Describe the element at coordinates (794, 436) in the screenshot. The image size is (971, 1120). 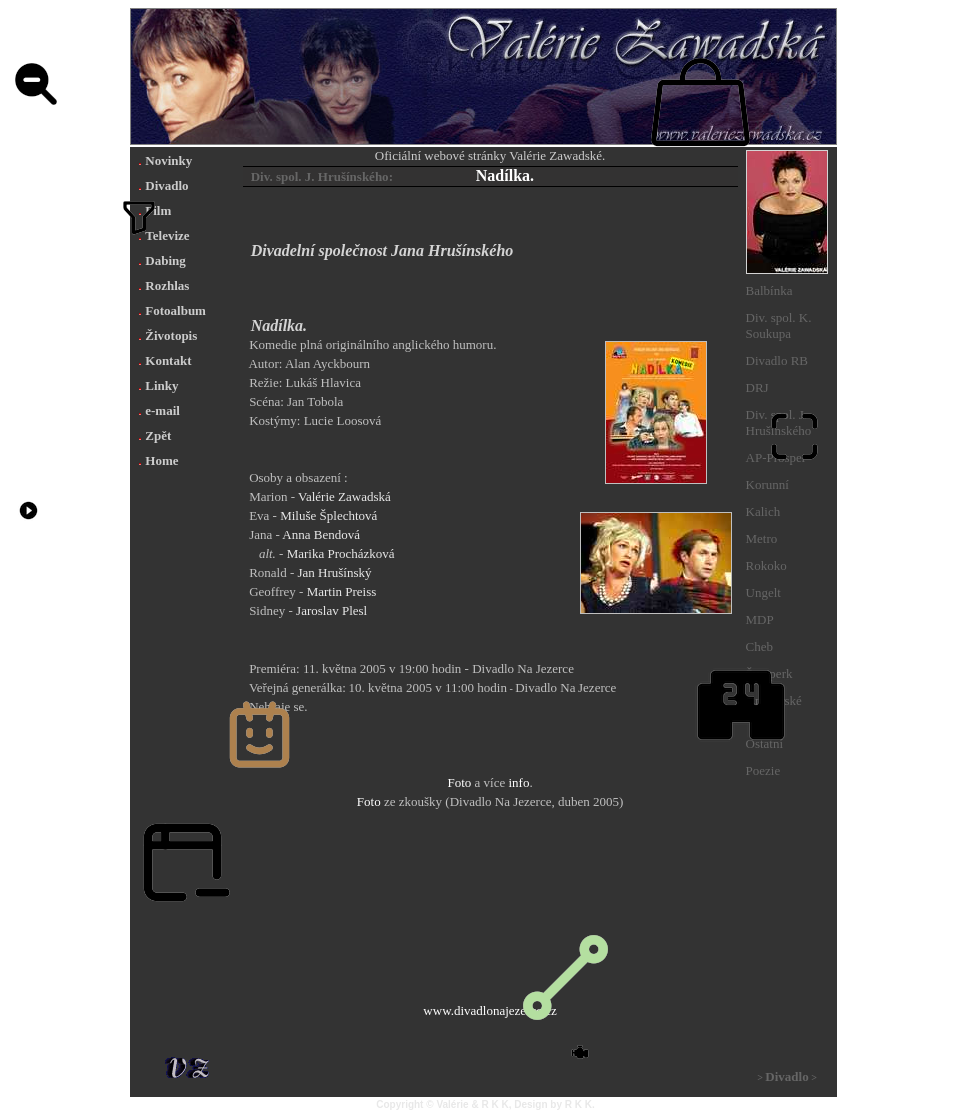
I see `crop or resize an image` at that location.